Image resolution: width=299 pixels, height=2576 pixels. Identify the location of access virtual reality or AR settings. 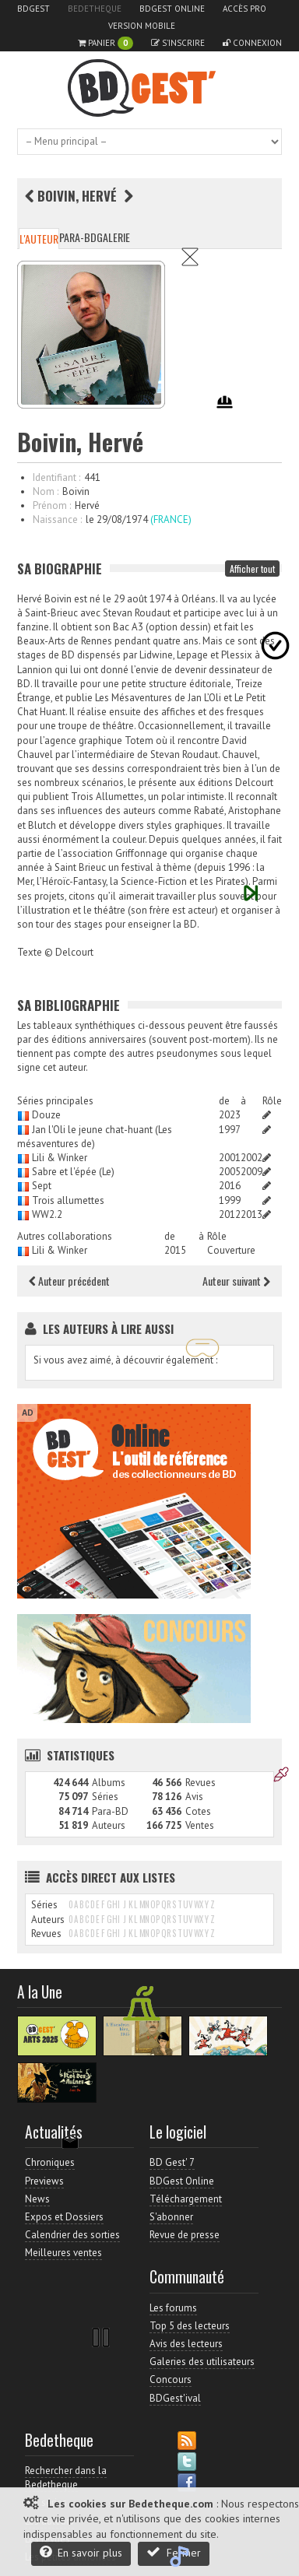
(202, 1348).